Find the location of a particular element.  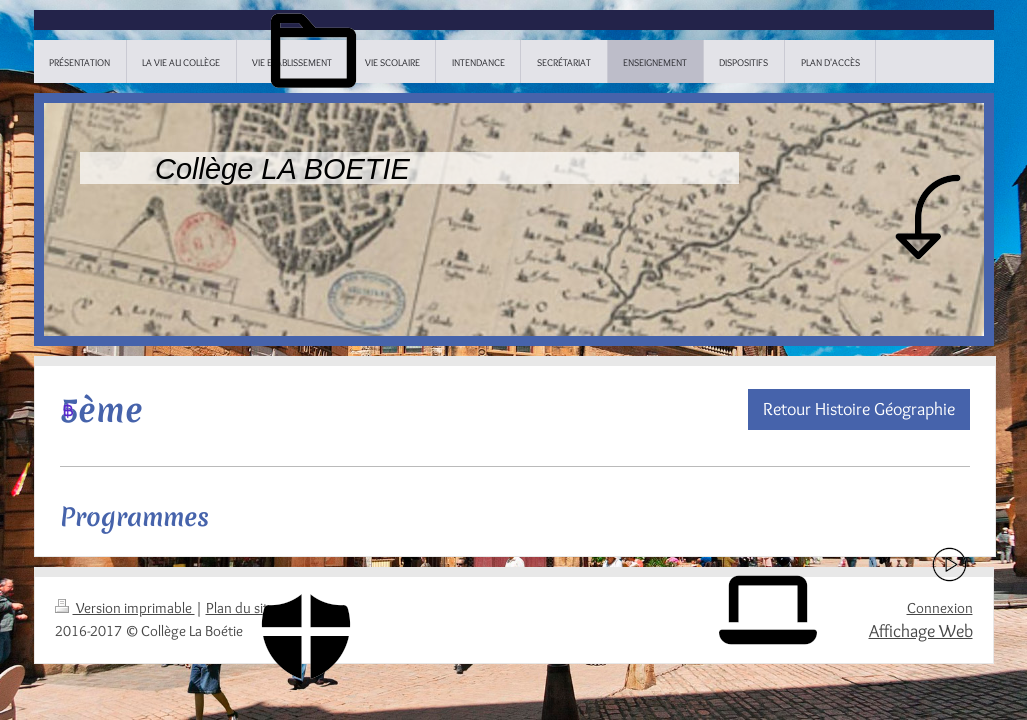

switch to desktop view is located at coordinates (768, 610).